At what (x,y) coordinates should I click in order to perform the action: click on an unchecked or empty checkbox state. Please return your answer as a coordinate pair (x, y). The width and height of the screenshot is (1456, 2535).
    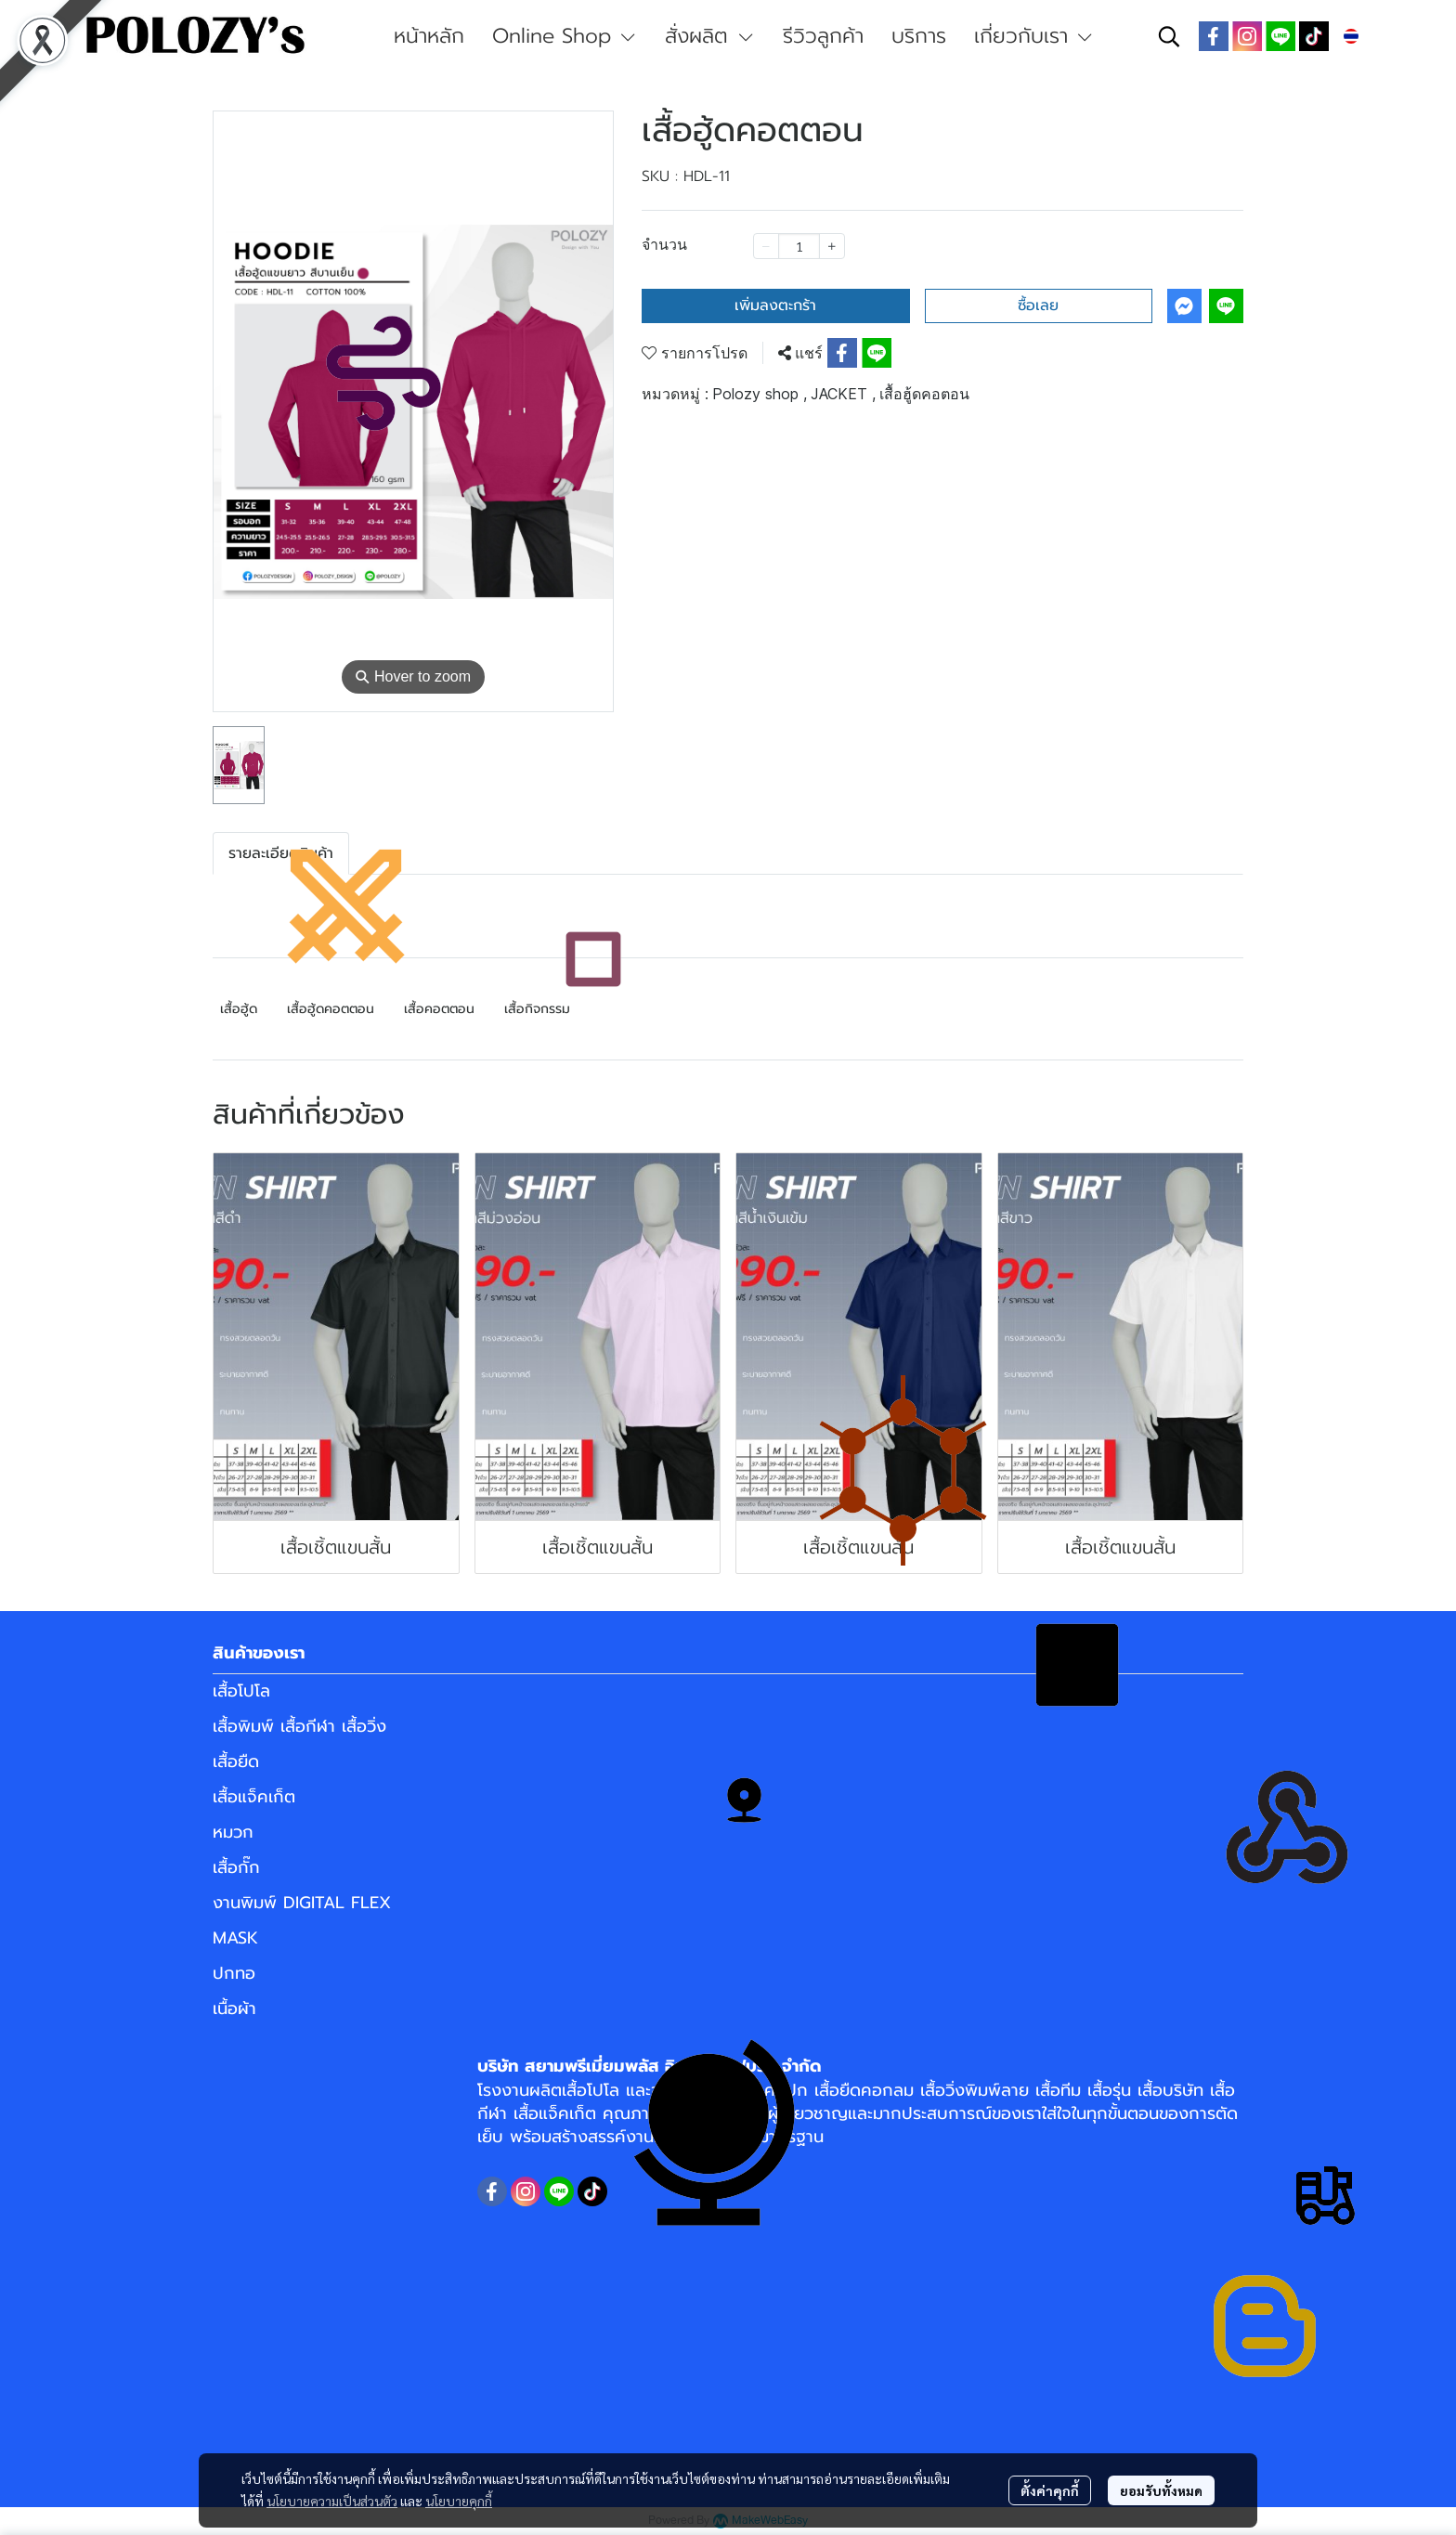
    Looking at the image, I should click on (1077, 1665).